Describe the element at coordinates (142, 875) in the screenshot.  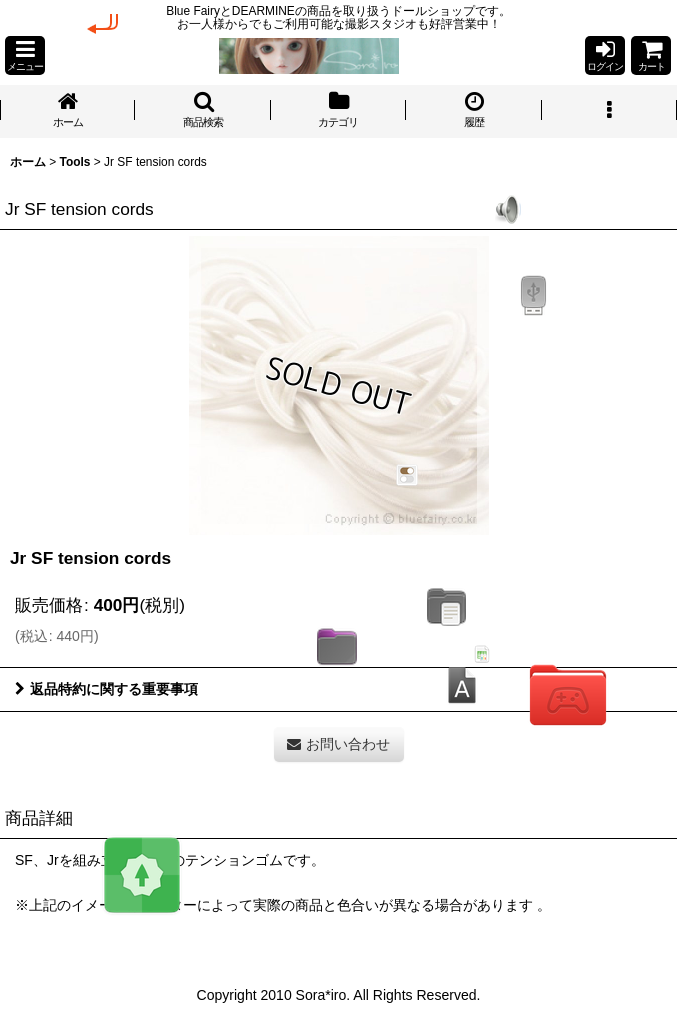
I see `check for operating system updates` at that location.